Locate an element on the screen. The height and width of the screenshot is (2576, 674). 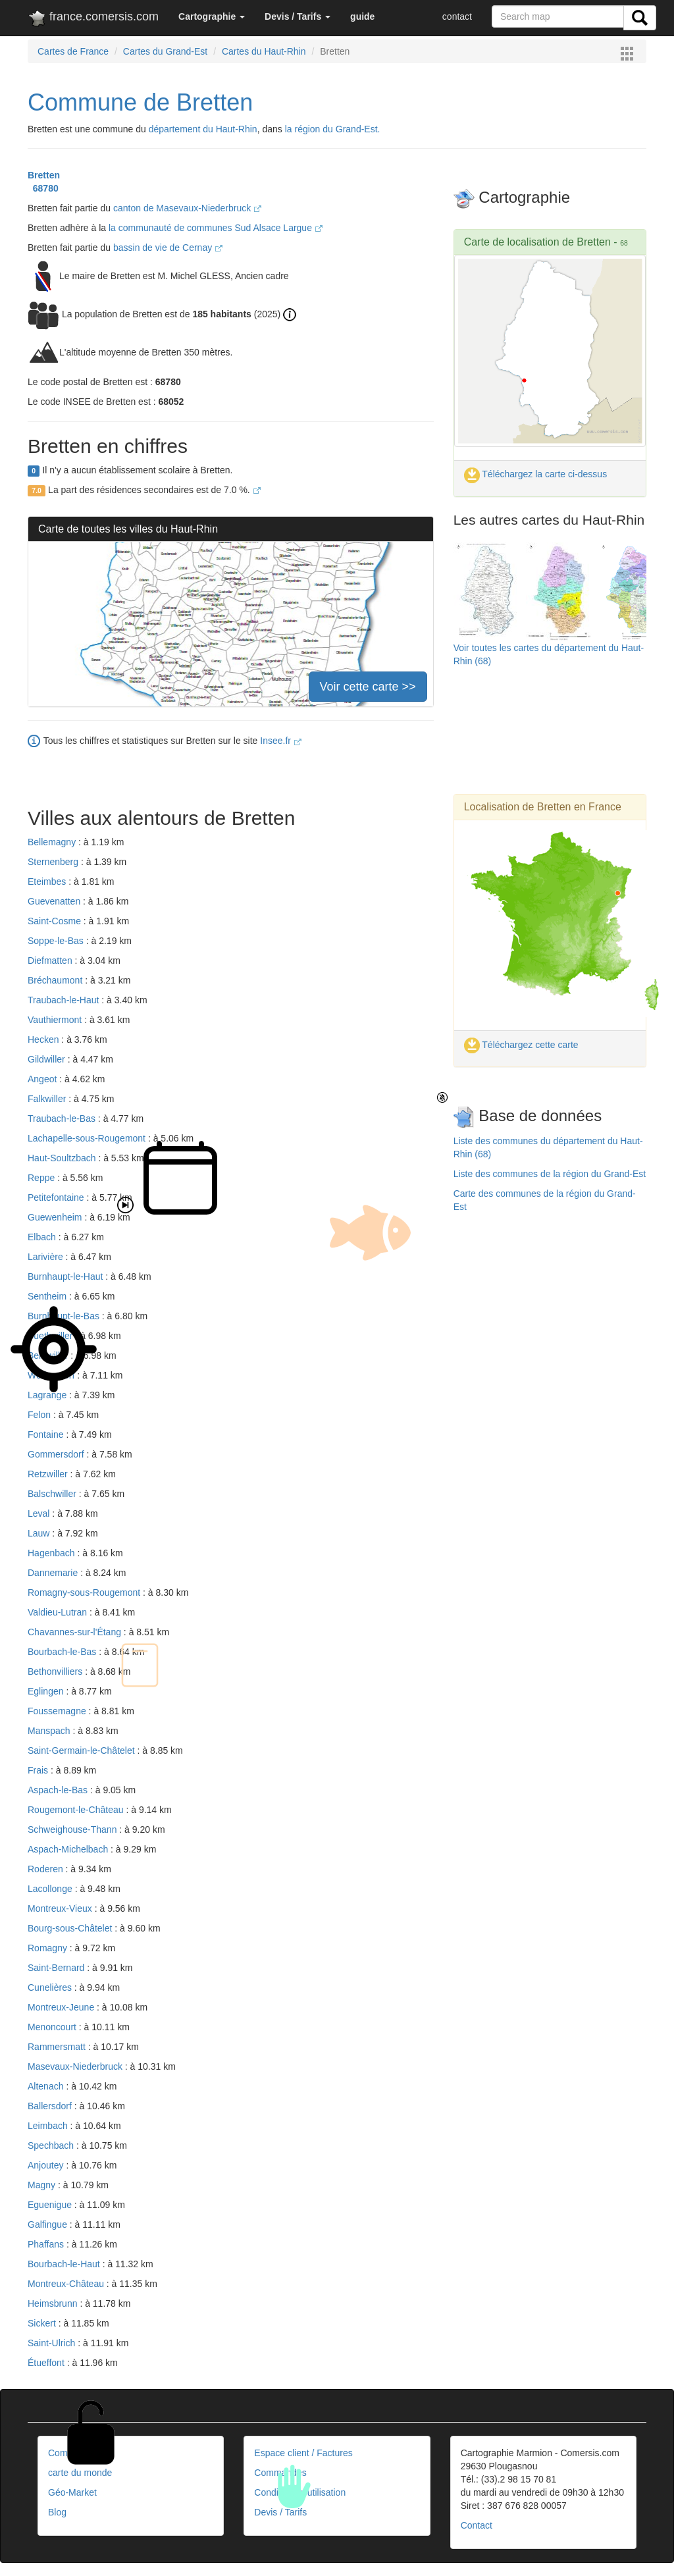
mute notifications is located at coordinates (442, 1097).